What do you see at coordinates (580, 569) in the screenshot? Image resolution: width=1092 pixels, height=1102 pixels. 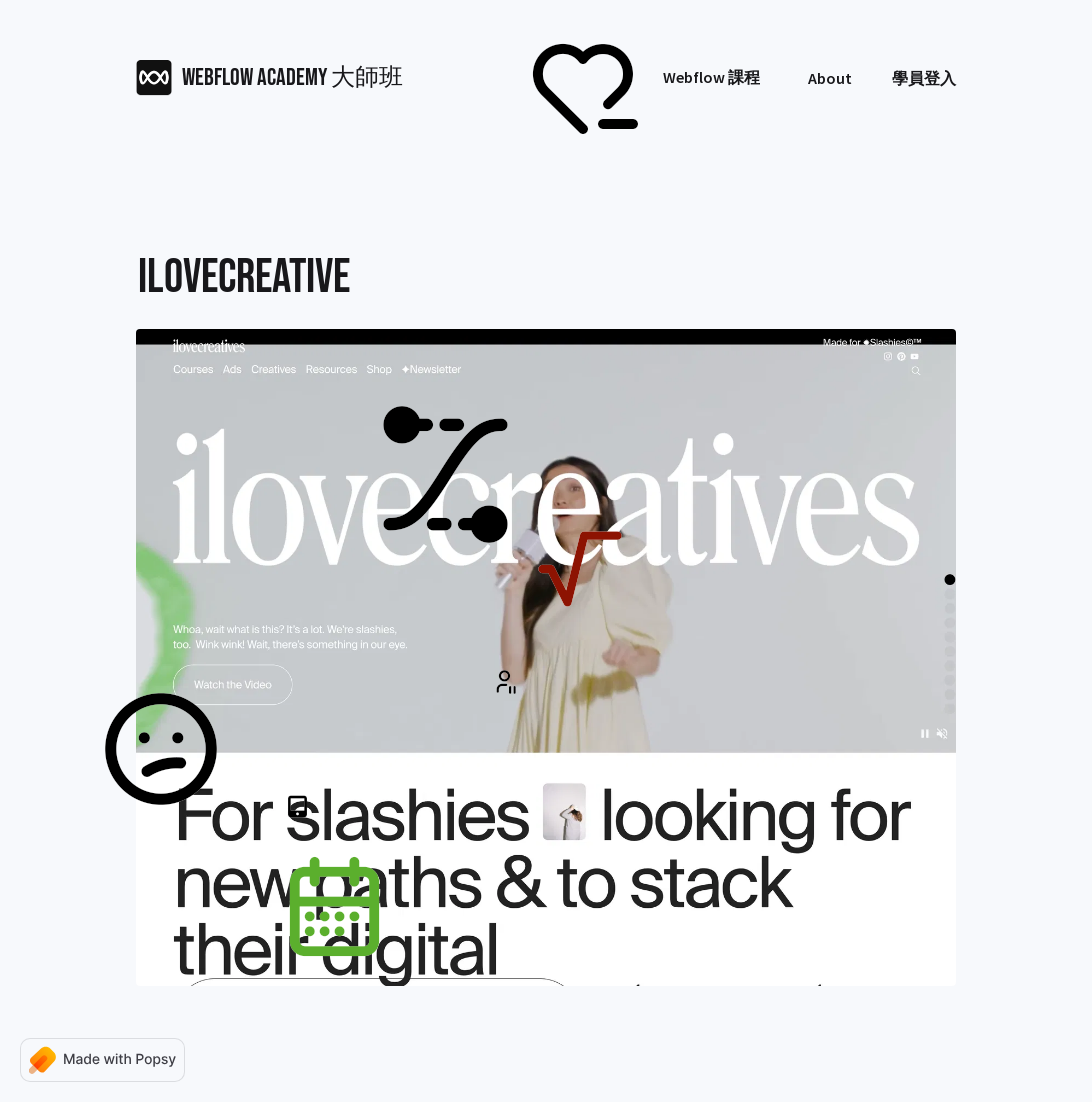 I see `access square root or radical function in calculator` at bounding box center [580, 569].